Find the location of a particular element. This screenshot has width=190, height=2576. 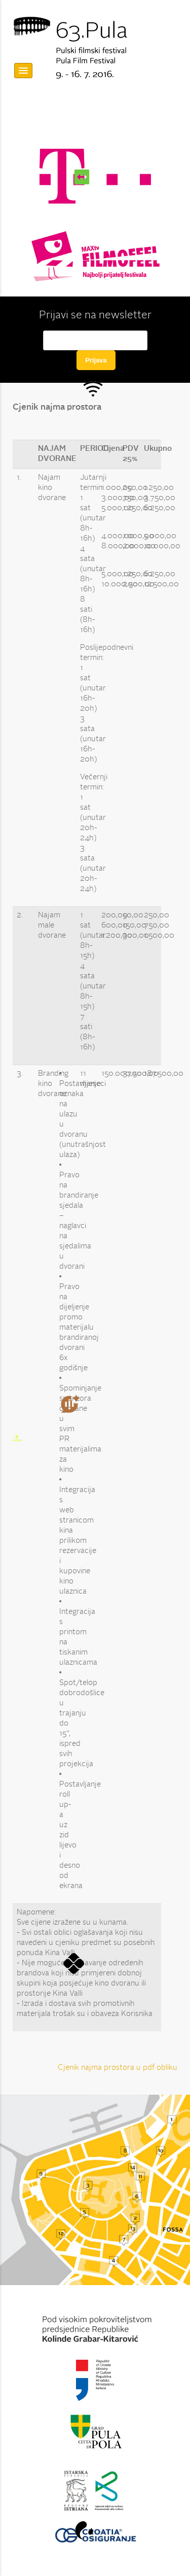

fossa software compliance and licensing platform logo is located at coordinates (173, 2229).